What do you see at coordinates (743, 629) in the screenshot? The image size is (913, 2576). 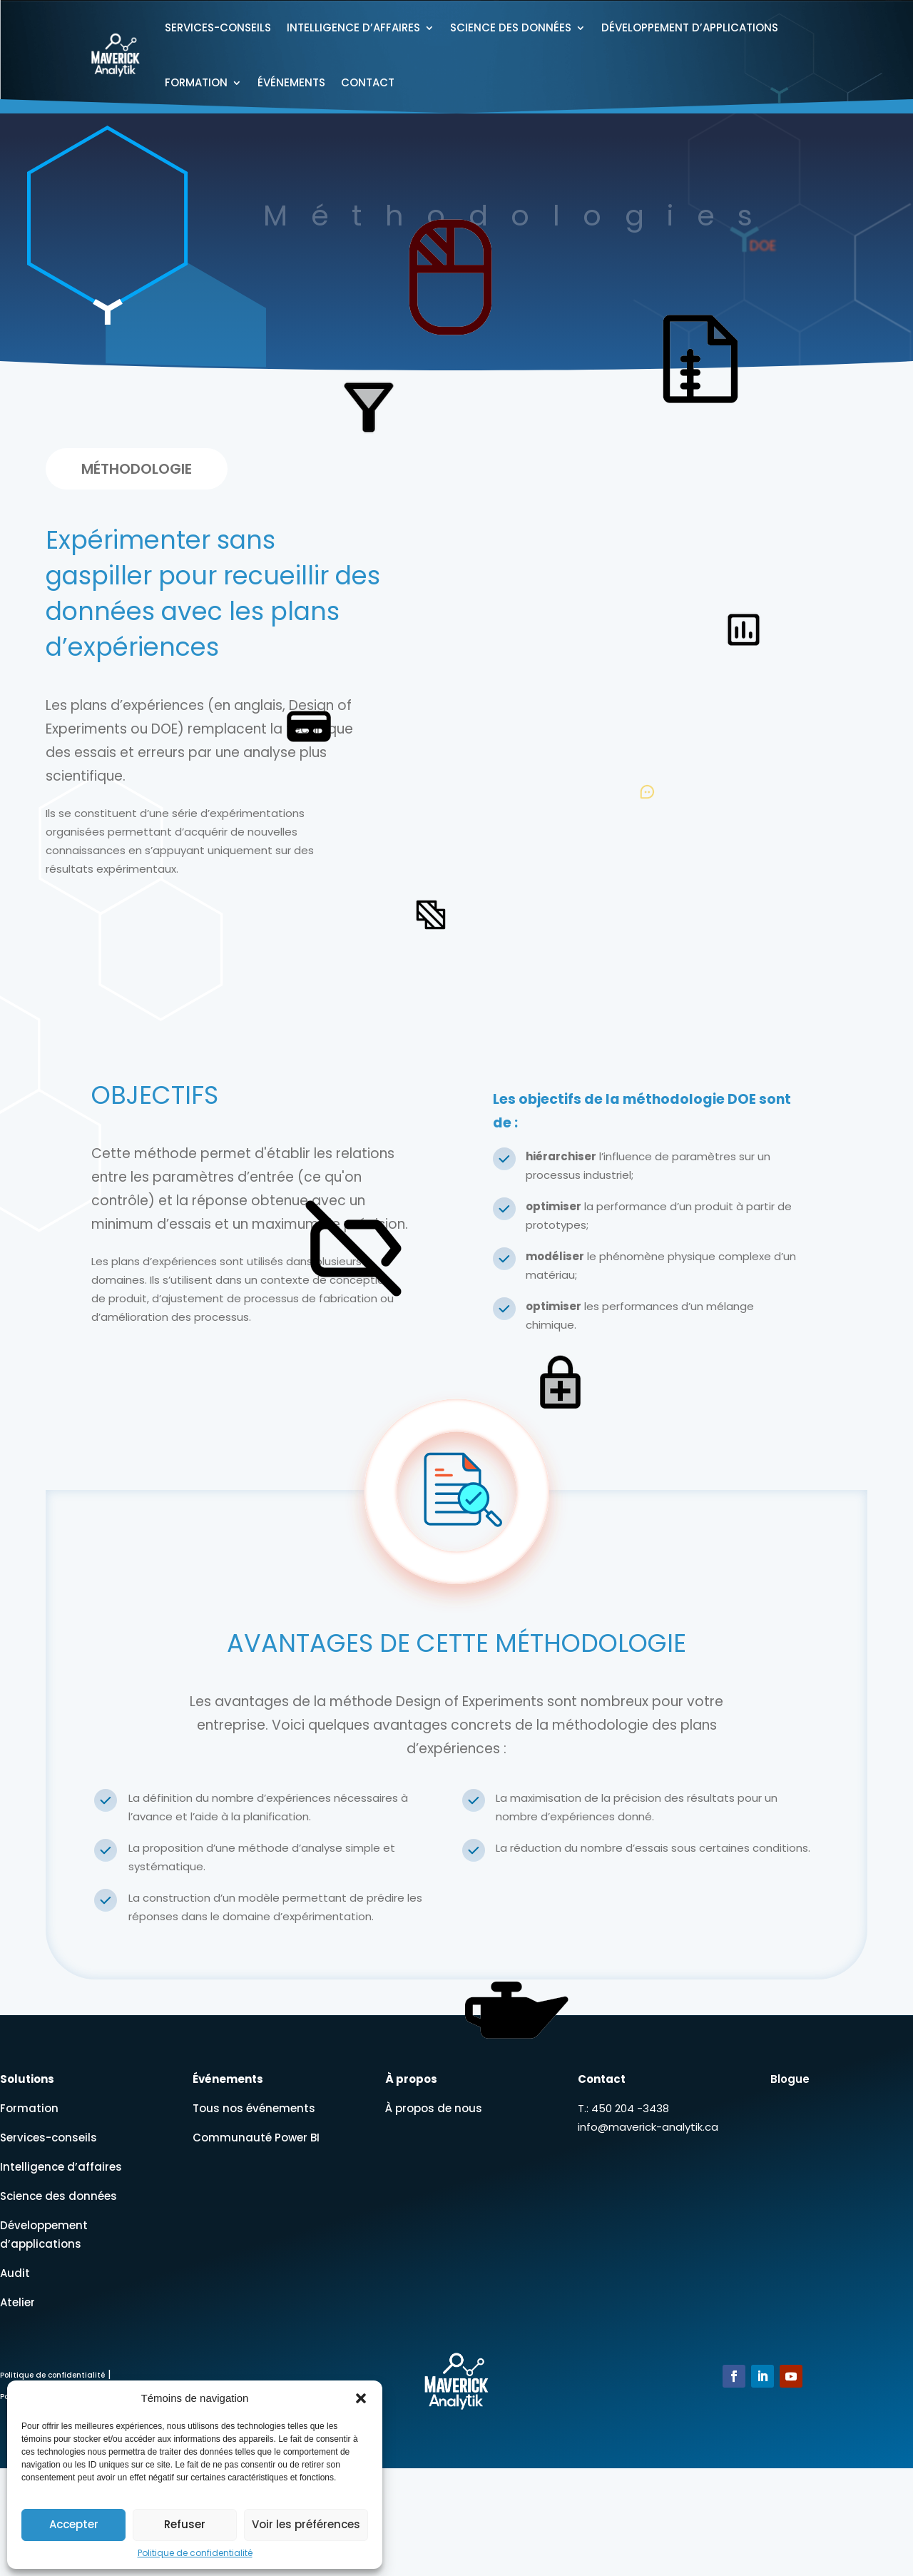 I see `insert a chart or graph into a document` at bounding box center [743, 629].